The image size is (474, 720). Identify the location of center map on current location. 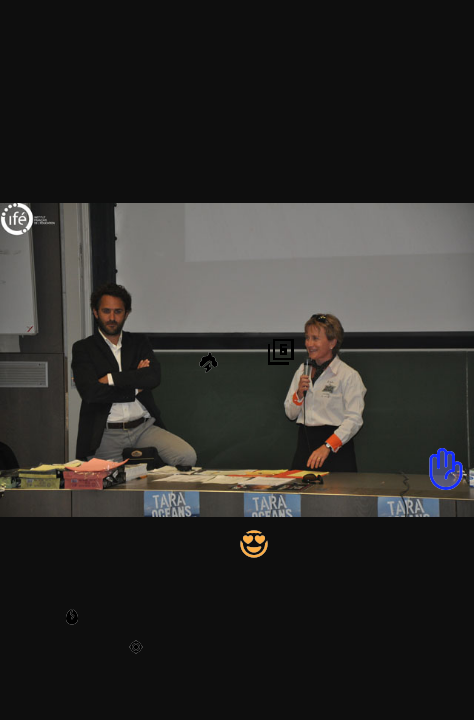
(136, 647).